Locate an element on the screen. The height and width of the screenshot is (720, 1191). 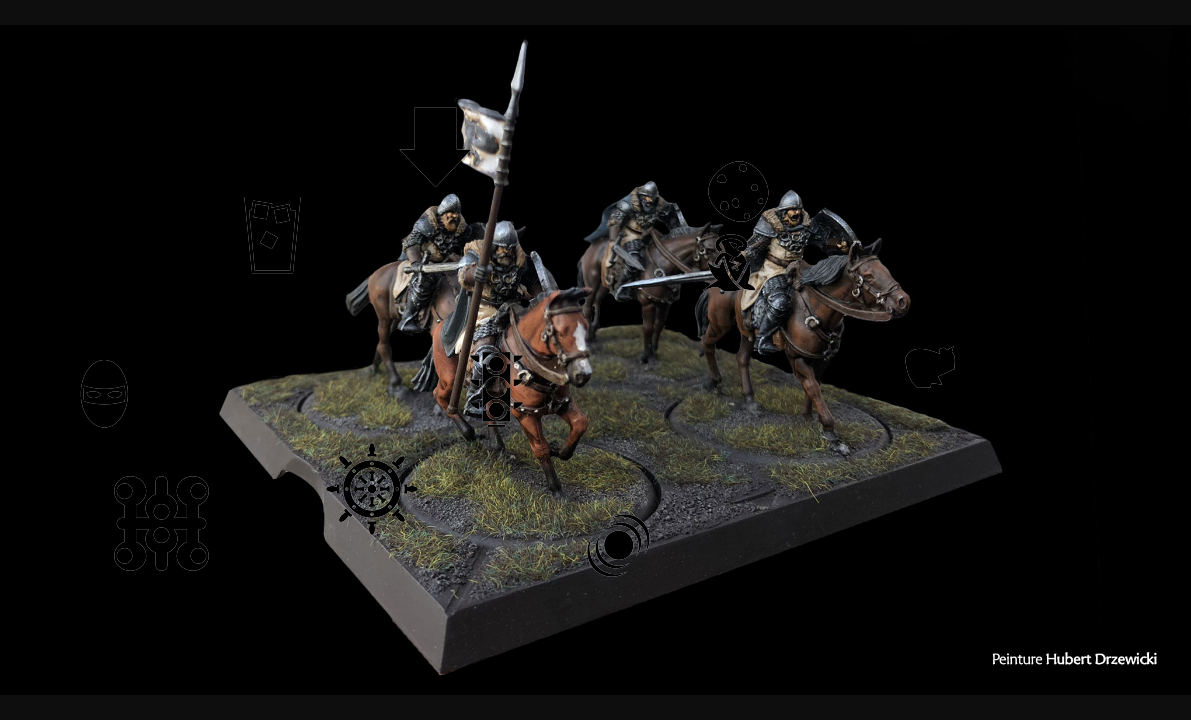
accept or manage cookie preferences is located at coordinates (738, 191).